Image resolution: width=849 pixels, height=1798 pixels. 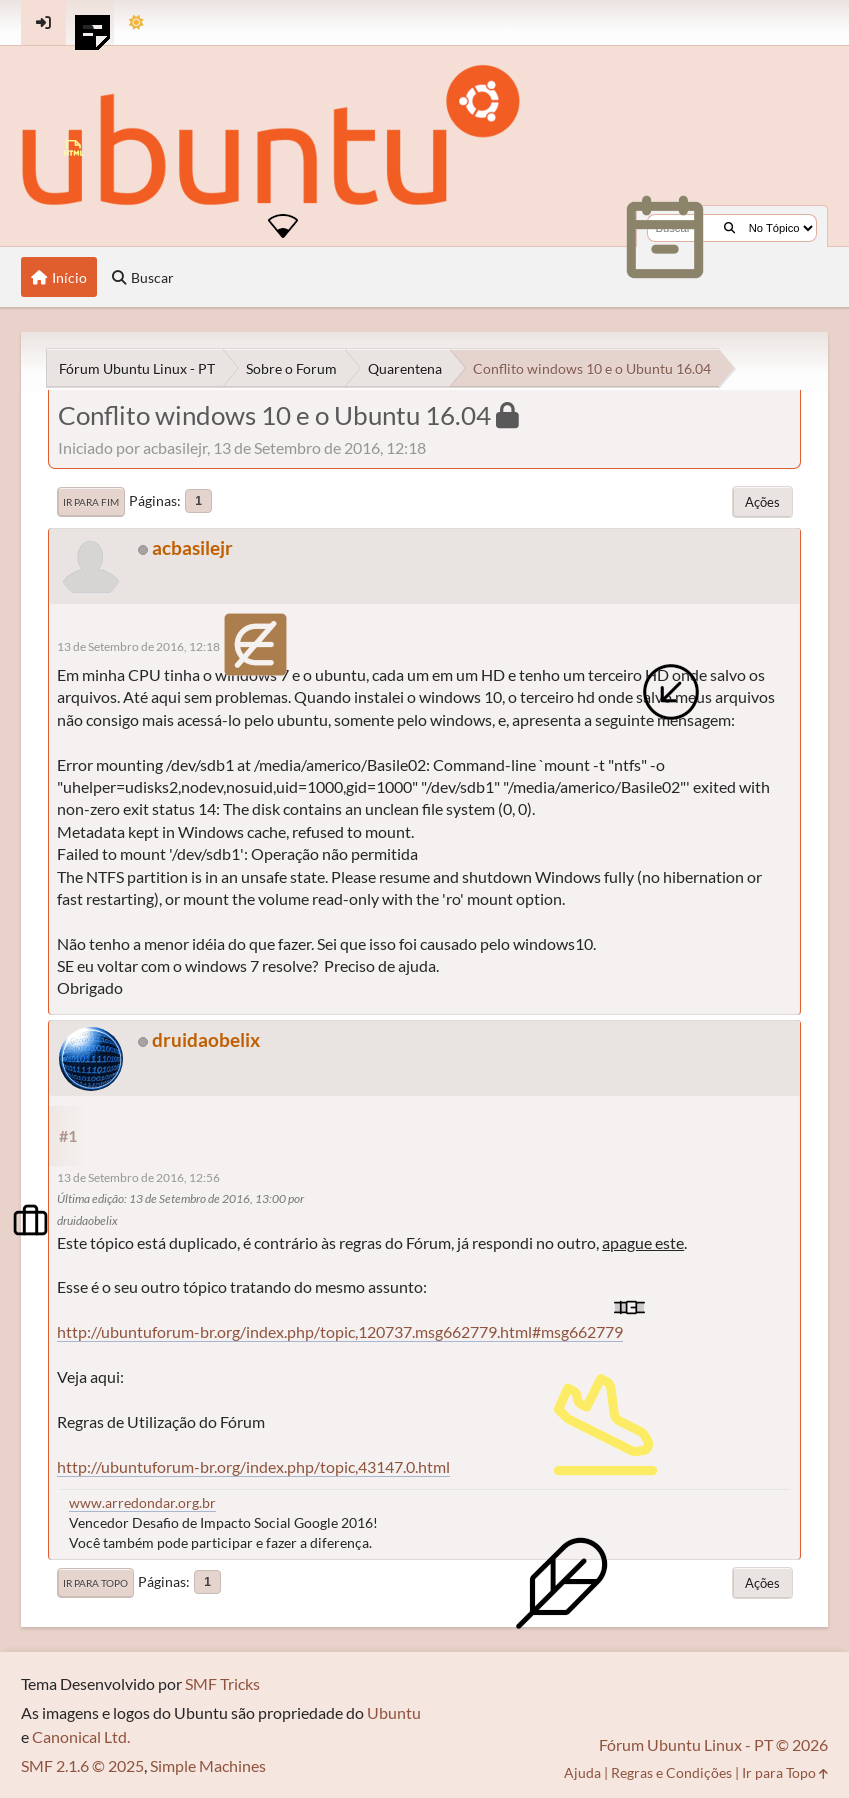 What do you see at coordinates (671, 692) in the screenshot?
I see `navigate to previous or lower-left content` at bounding box center [671, 692].